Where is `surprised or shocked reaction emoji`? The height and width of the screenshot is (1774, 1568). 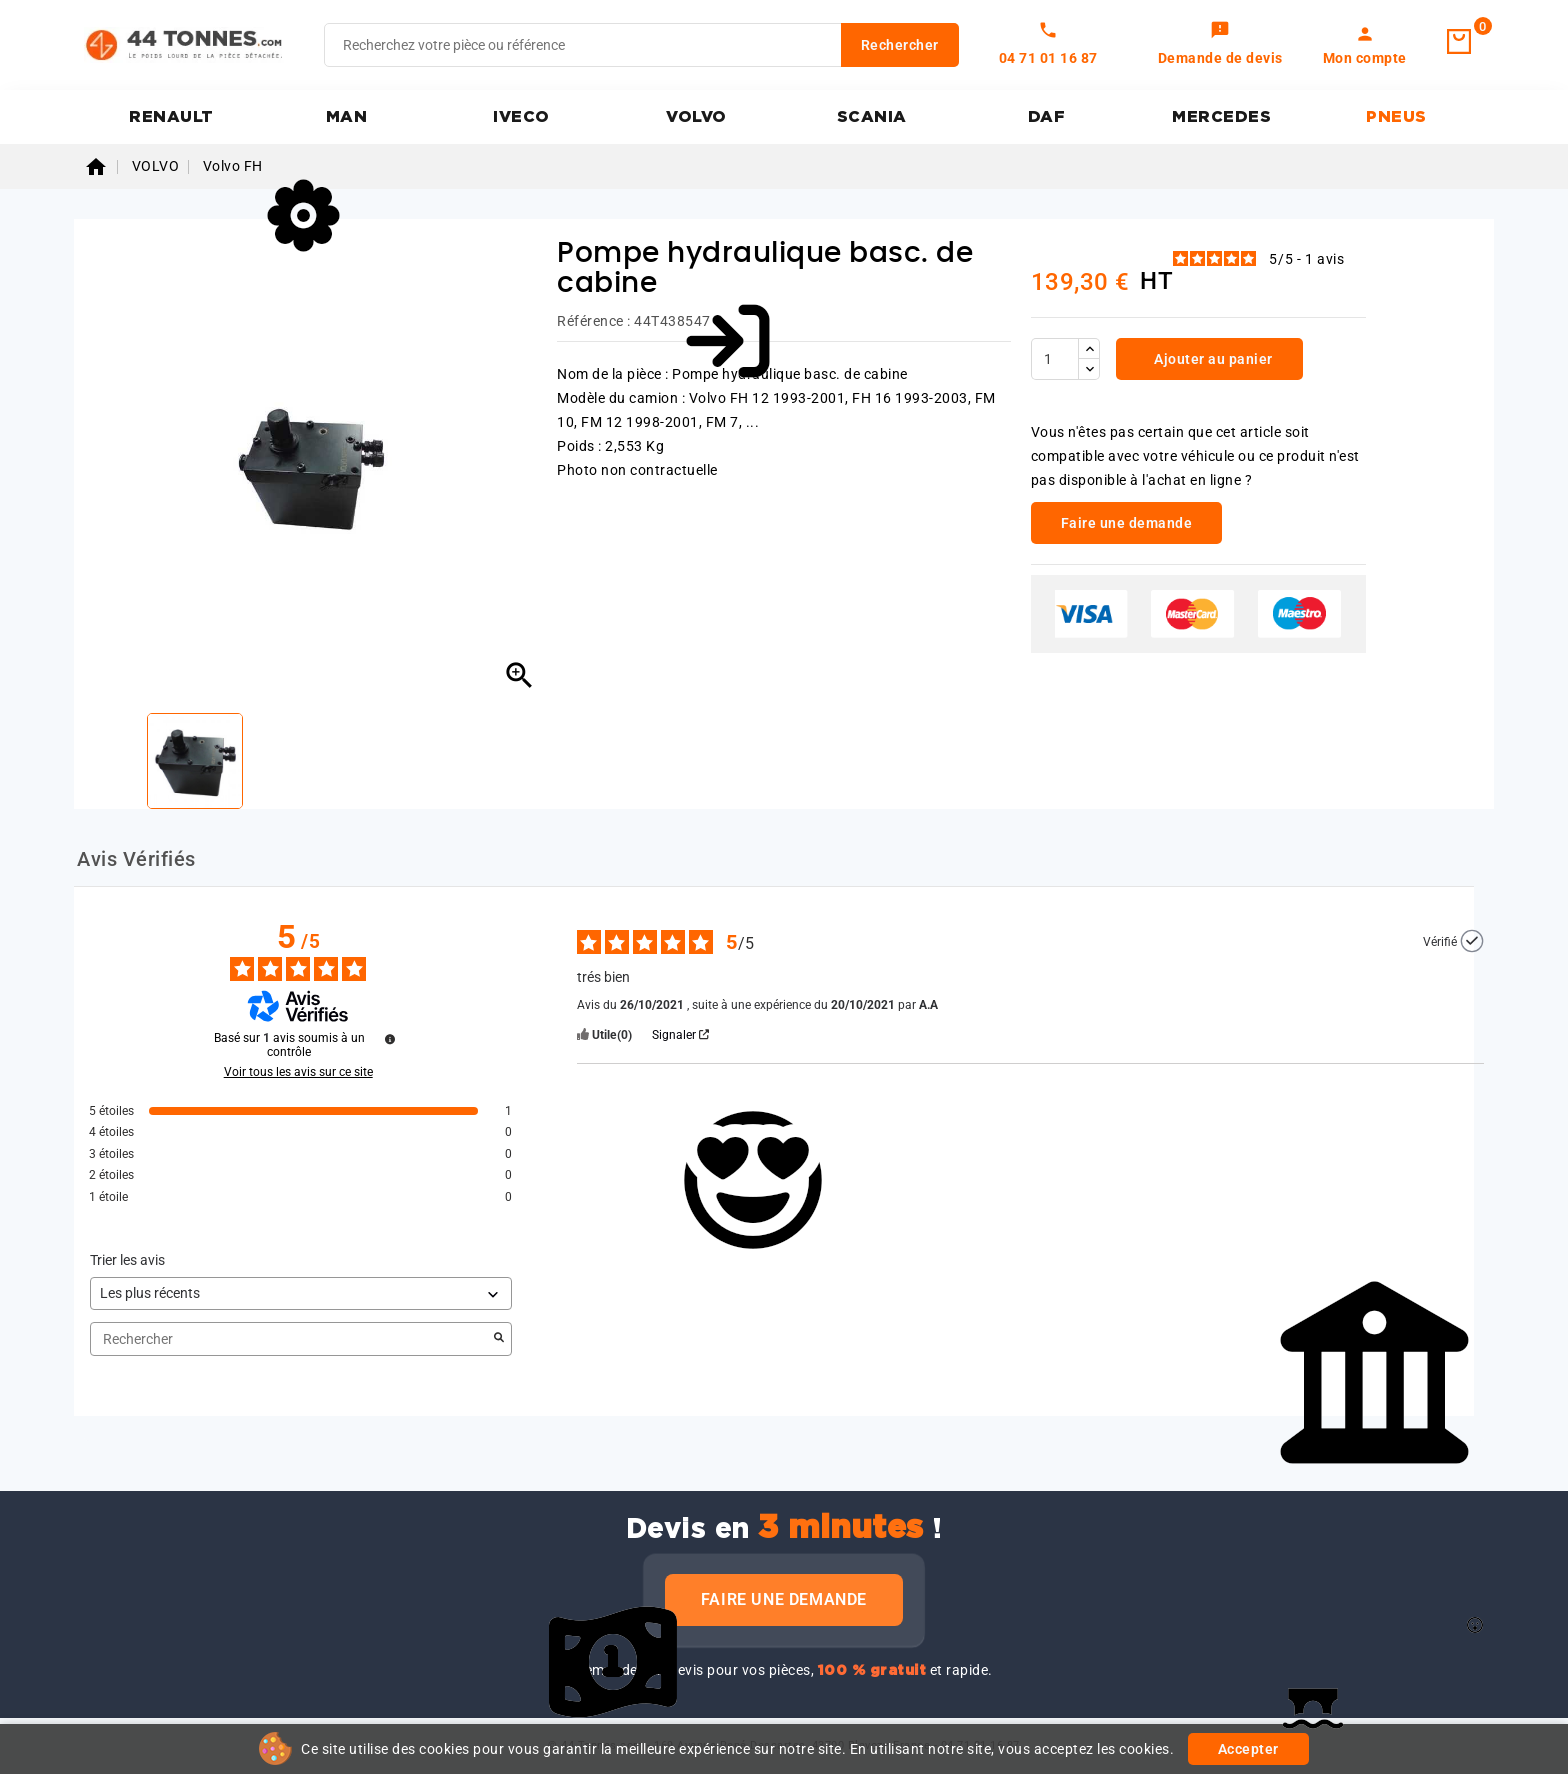 surprised or shocked reaction emoji is located at coordinates (1475, 1625).